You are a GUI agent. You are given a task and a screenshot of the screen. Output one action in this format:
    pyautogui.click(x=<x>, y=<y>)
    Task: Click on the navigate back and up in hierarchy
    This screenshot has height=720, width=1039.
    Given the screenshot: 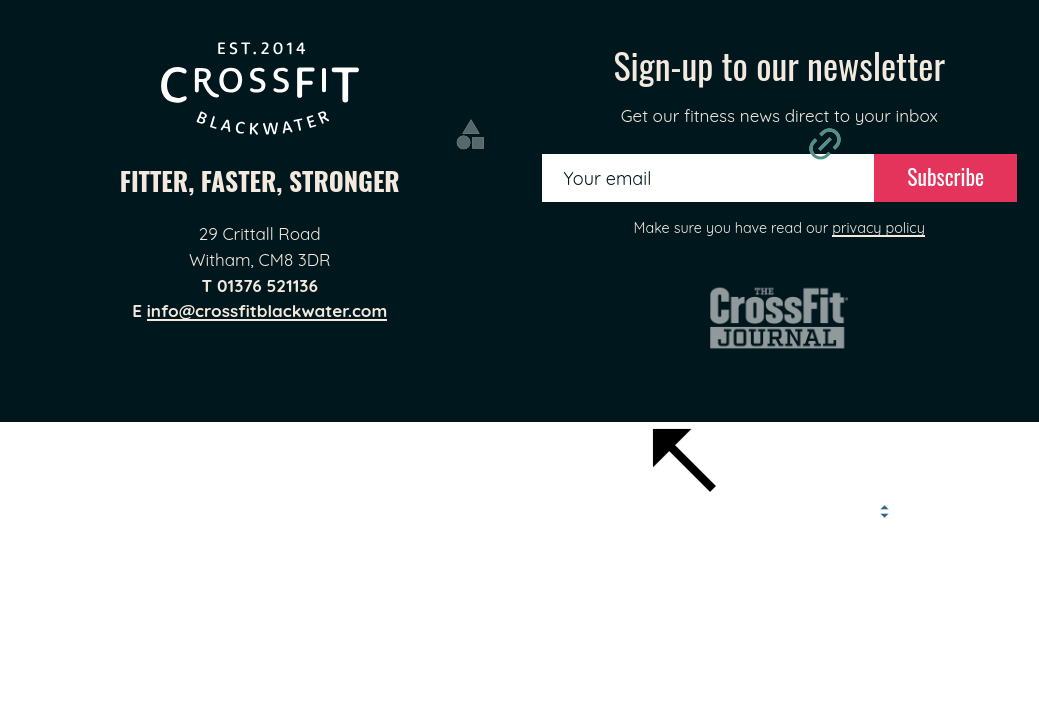 What is the action you would take?
    pyautogui.click(x=683, y=459)
    